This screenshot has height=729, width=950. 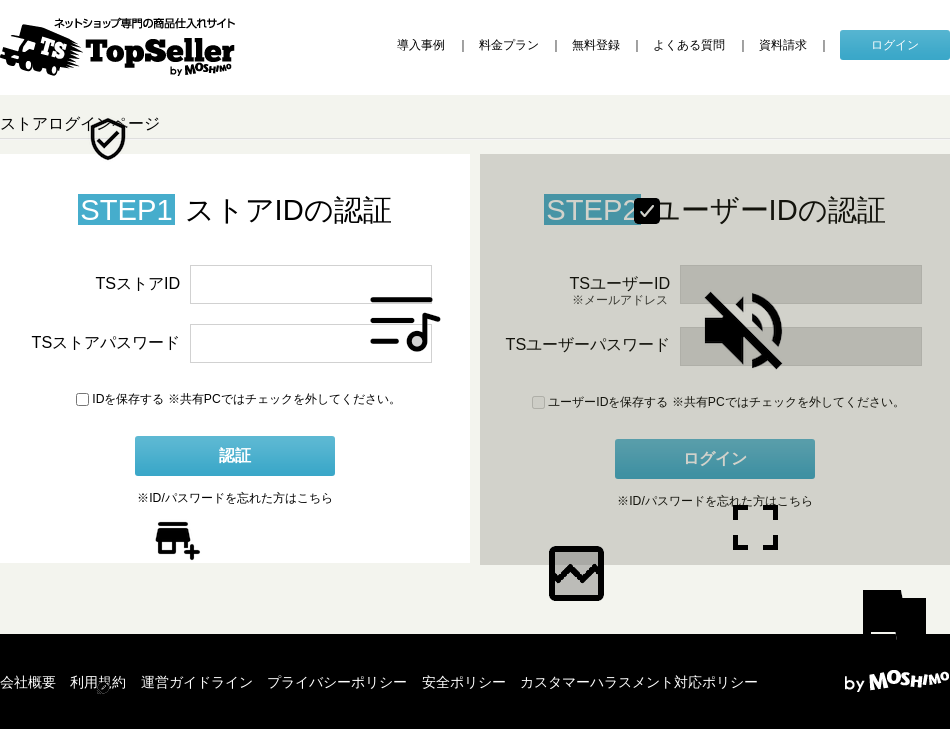 What do you see at coordinates (755, 527) in the screenshot?
I see `scan a QR code or barcode` at bounding box center [755, 527].